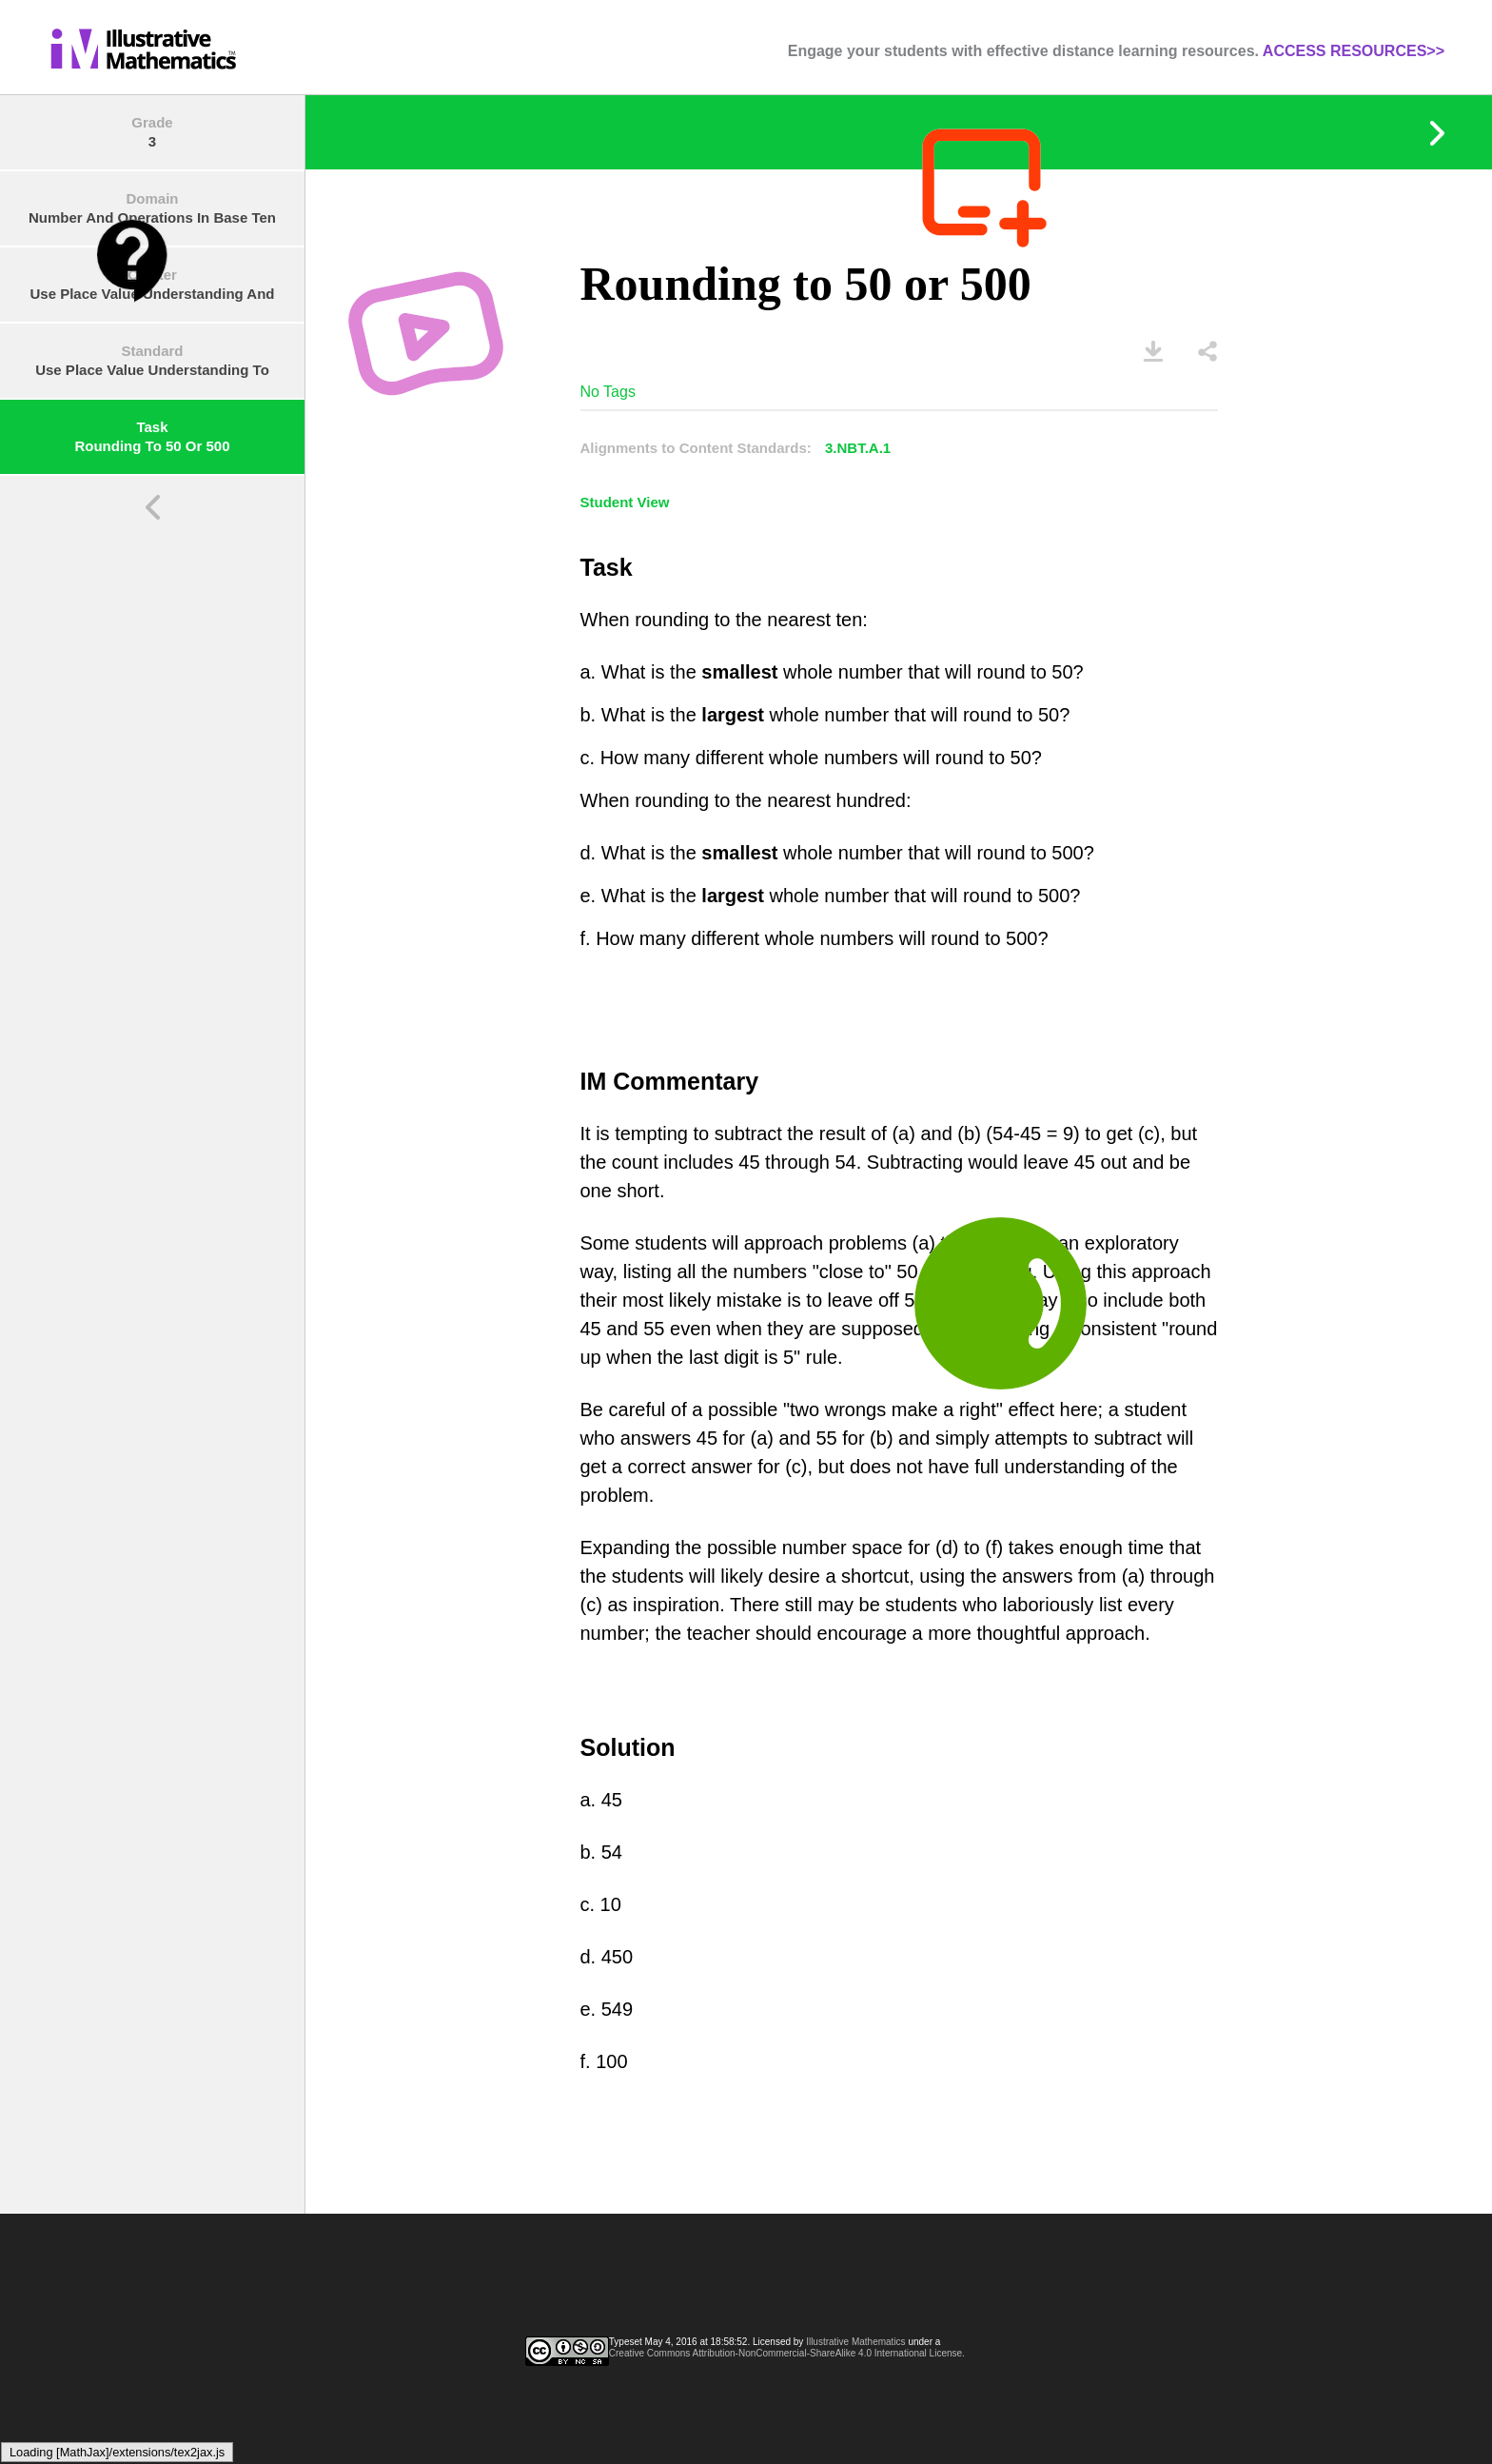 The image size is (1492, 2464). I want to click on apply inner shadow effect to the right side, so click(1000, 1303).